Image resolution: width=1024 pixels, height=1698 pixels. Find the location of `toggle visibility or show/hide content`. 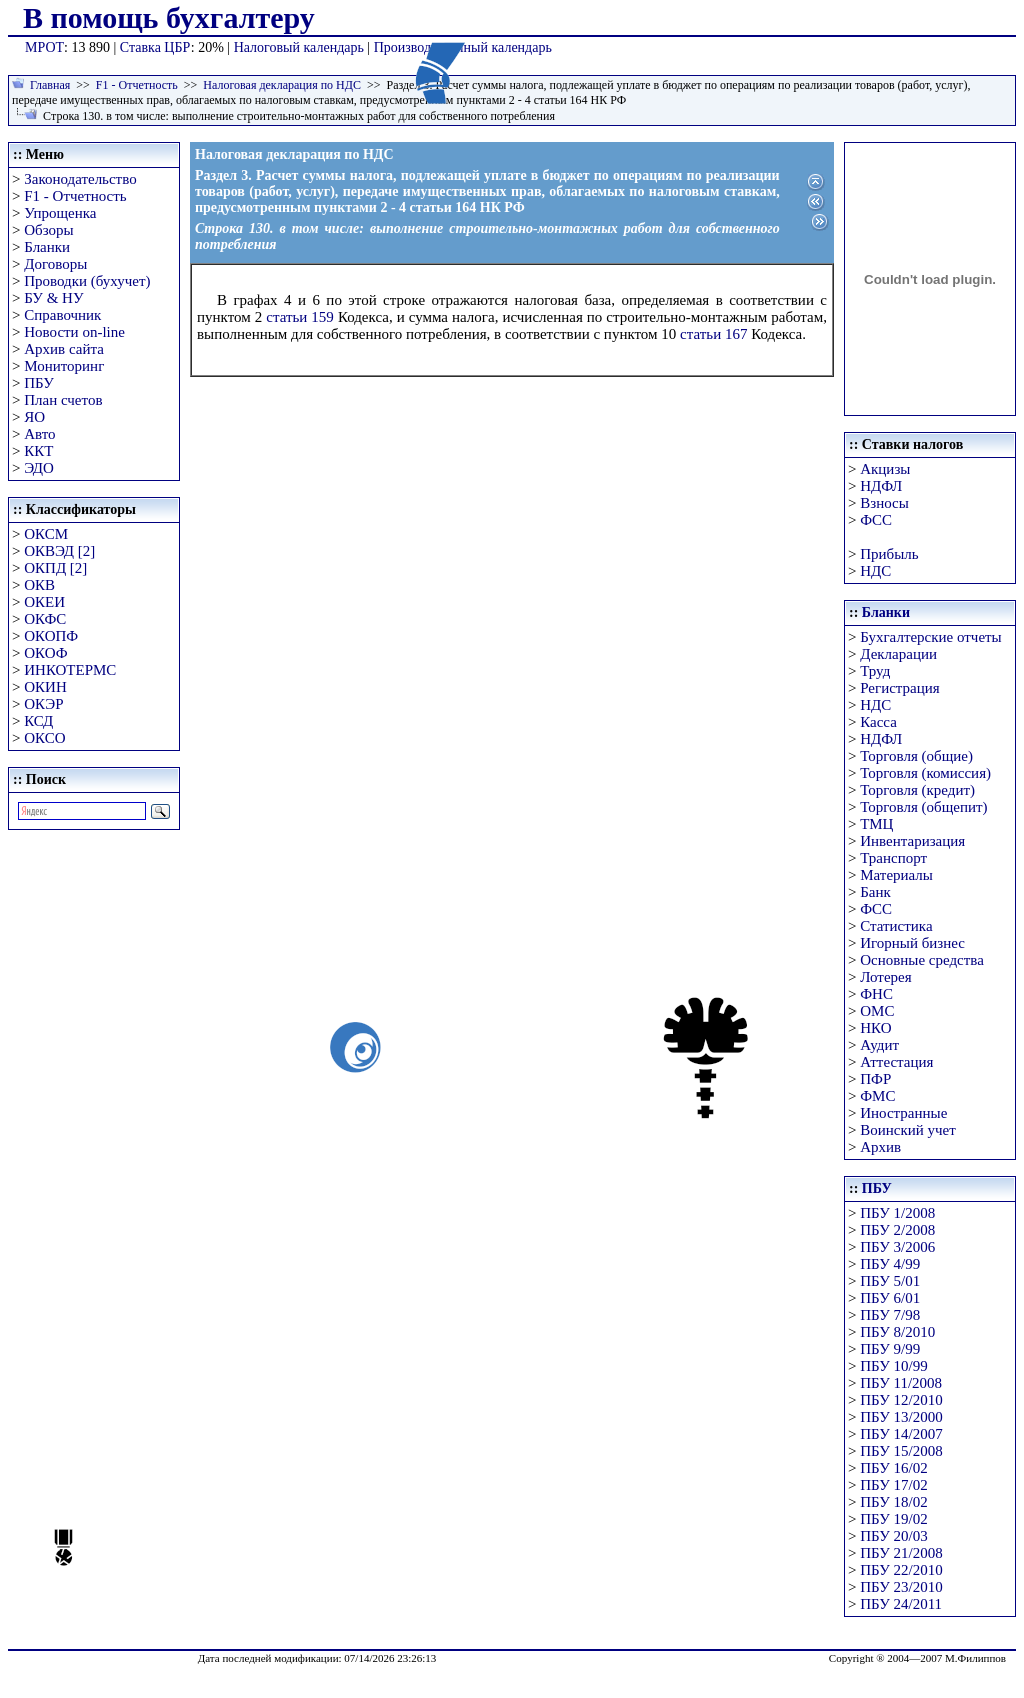

toggle visibility or show/hide content is located at coordinates (355, 1047).